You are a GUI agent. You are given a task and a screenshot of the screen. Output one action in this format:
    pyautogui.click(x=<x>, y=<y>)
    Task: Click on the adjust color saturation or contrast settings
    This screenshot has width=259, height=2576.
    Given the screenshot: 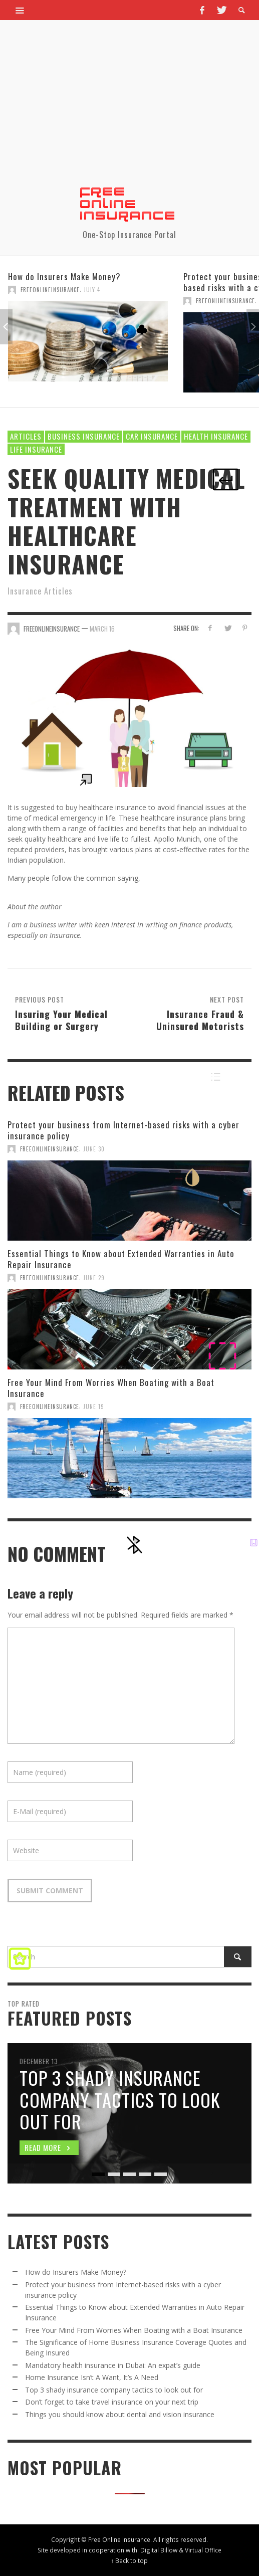 What is the action you would take?
    pyautogui.click(x=192, y=1178)
    